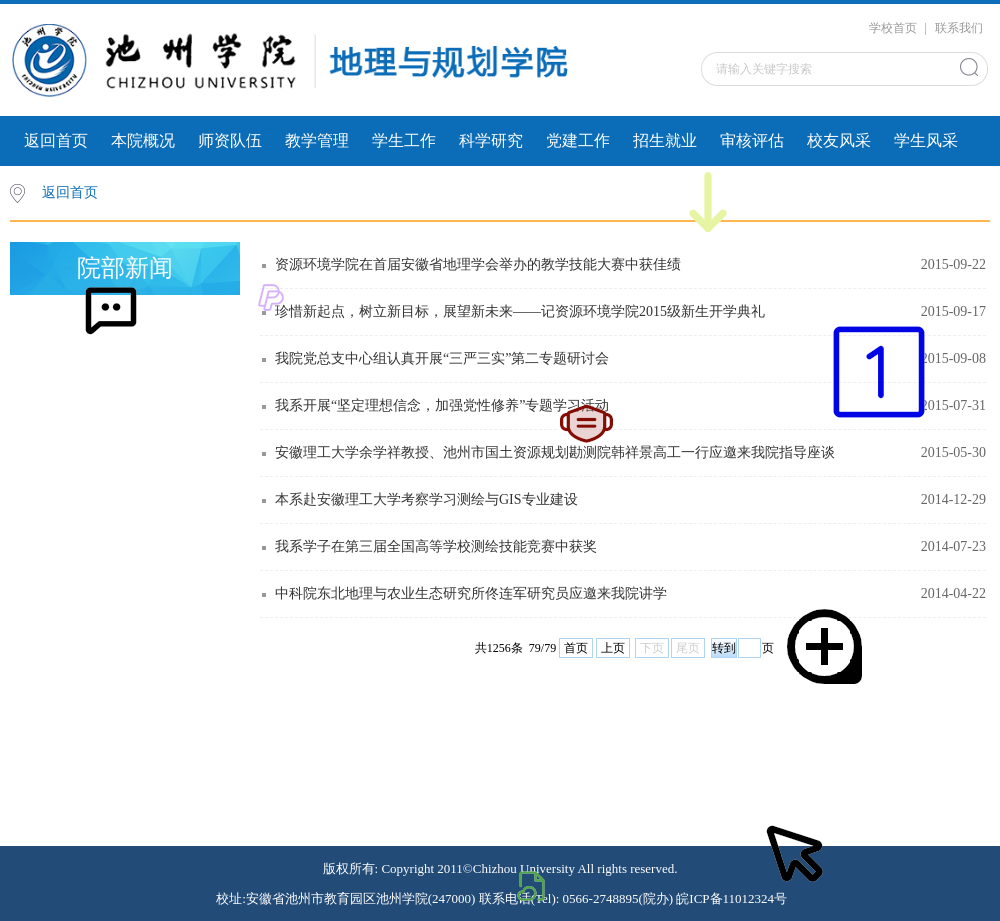 The height and width of the screenshot is (921, 1000). What do you see at coordinates (532, 886) in the screenshot?
I see `access cloud-synced files` at bounding box center [532, 886].